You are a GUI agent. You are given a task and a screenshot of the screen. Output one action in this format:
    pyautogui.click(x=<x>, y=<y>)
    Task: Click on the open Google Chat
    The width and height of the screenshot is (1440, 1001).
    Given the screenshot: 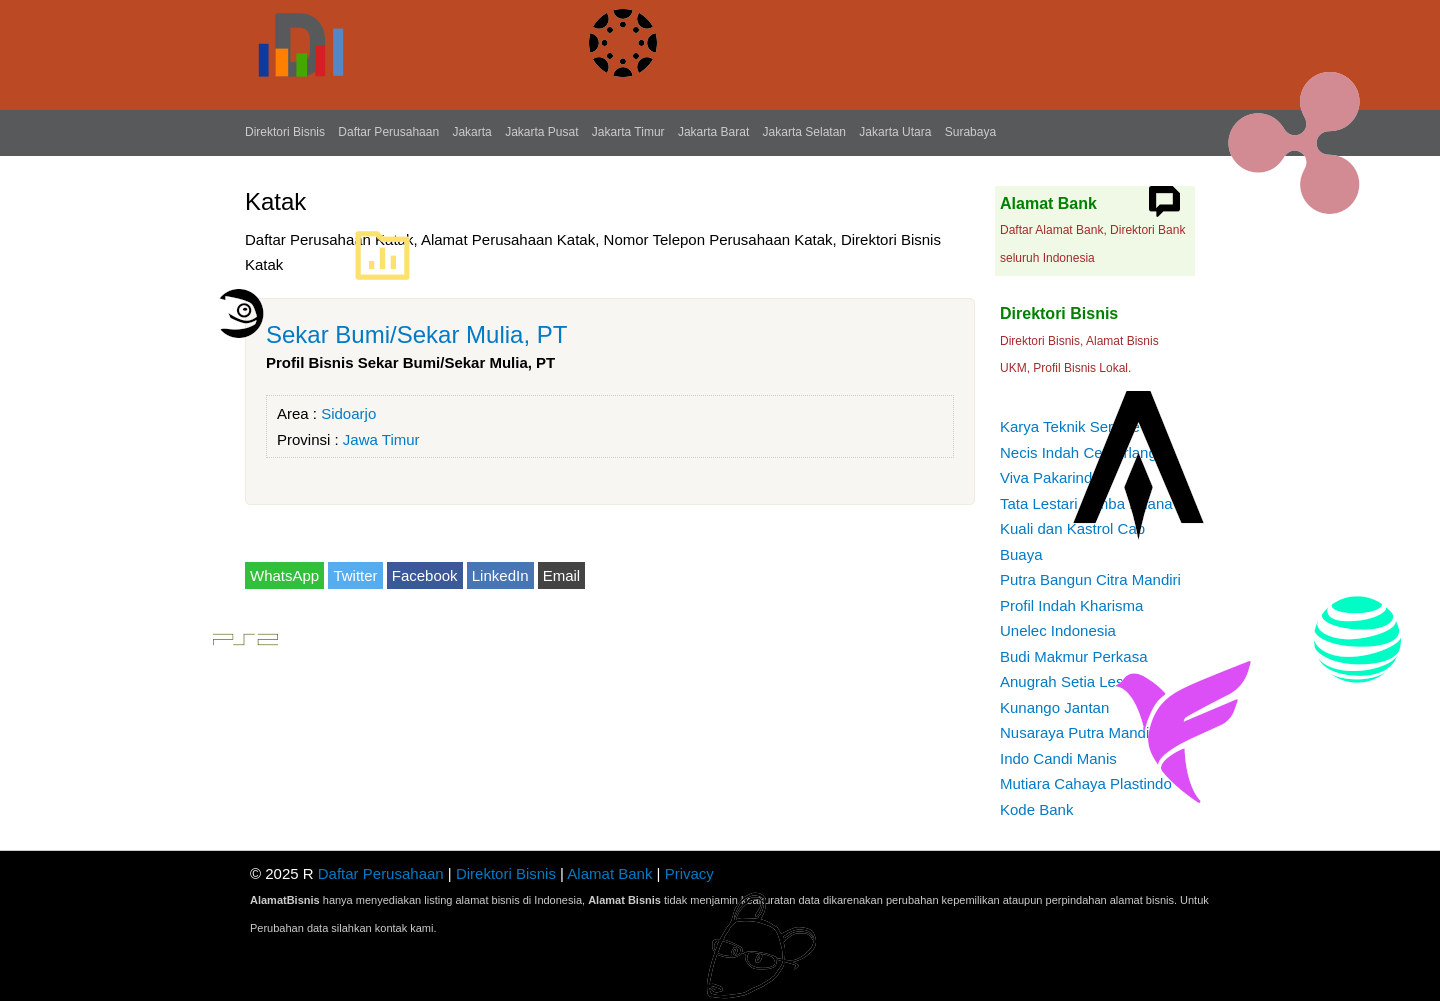 What is the action you would take?
    pyautogui.click(x=1164, y=201)
    